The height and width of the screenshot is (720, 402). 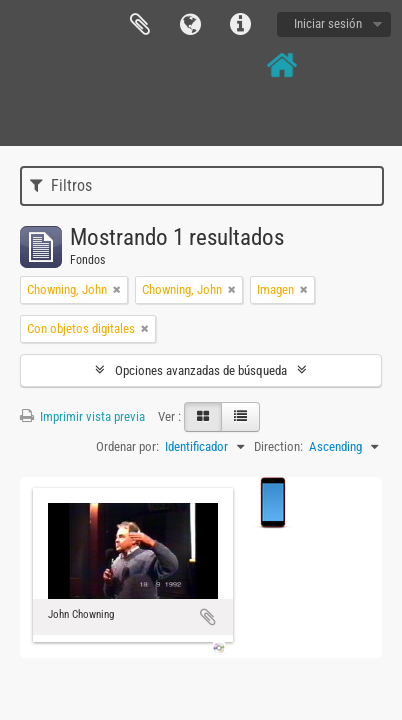 I want to click on access optical disc settings or media, so click(x=219, y=648).